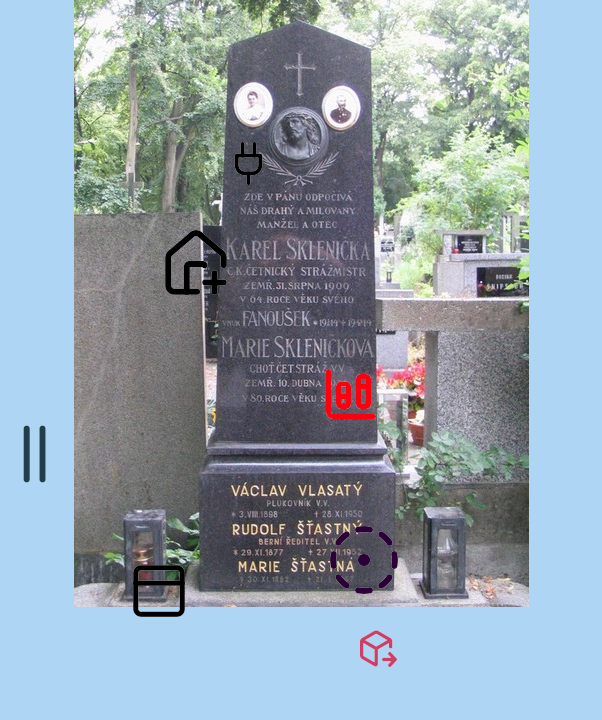 The width and height of the screenshot is (602, 720). I want to click on view stacked column chart data, so click(351, 394).